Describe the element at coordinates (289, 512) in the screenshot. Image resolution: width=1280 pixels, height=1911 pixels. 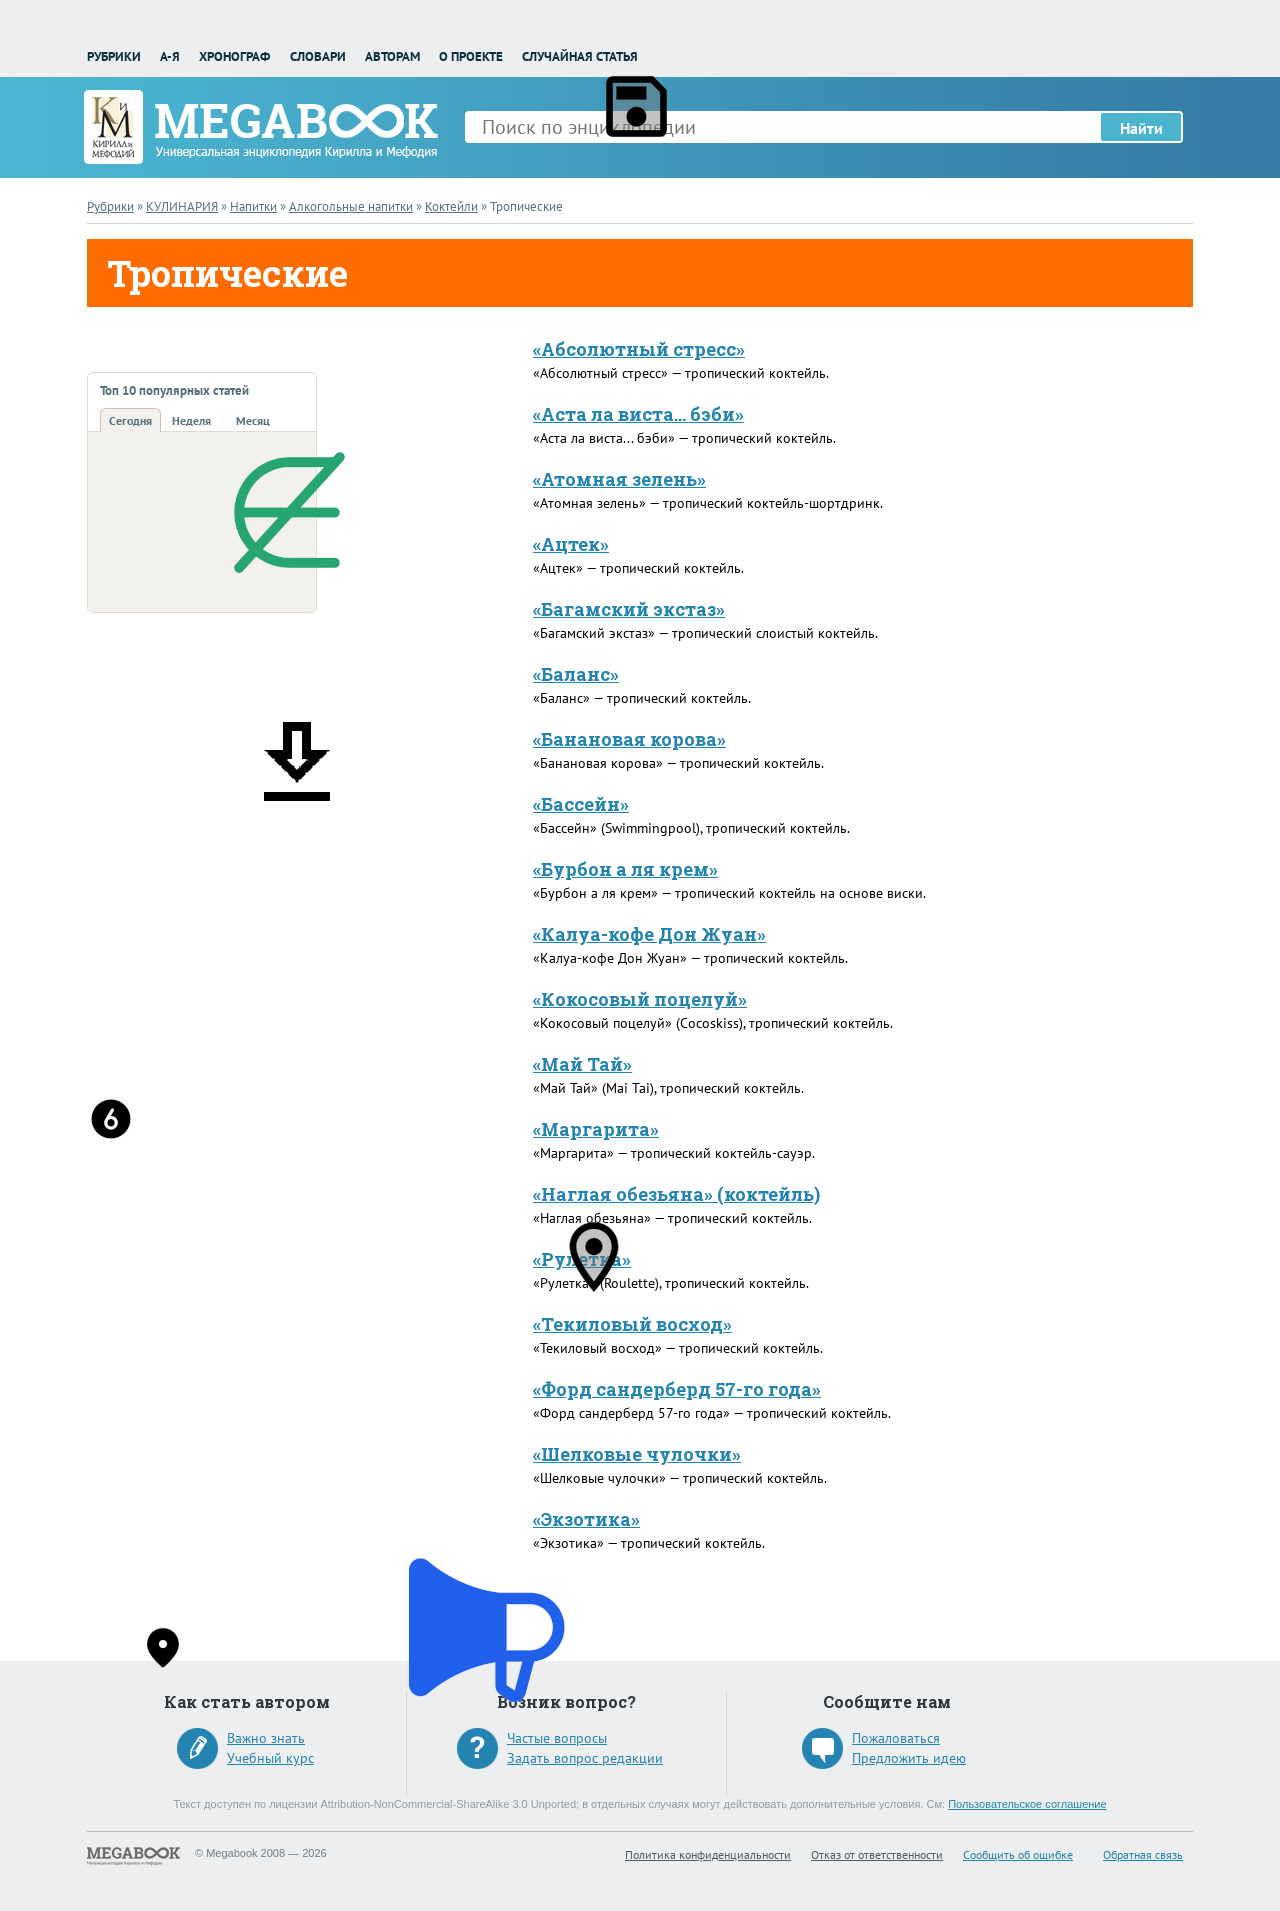
I see `indicates item is not part of a set or group` at that location.